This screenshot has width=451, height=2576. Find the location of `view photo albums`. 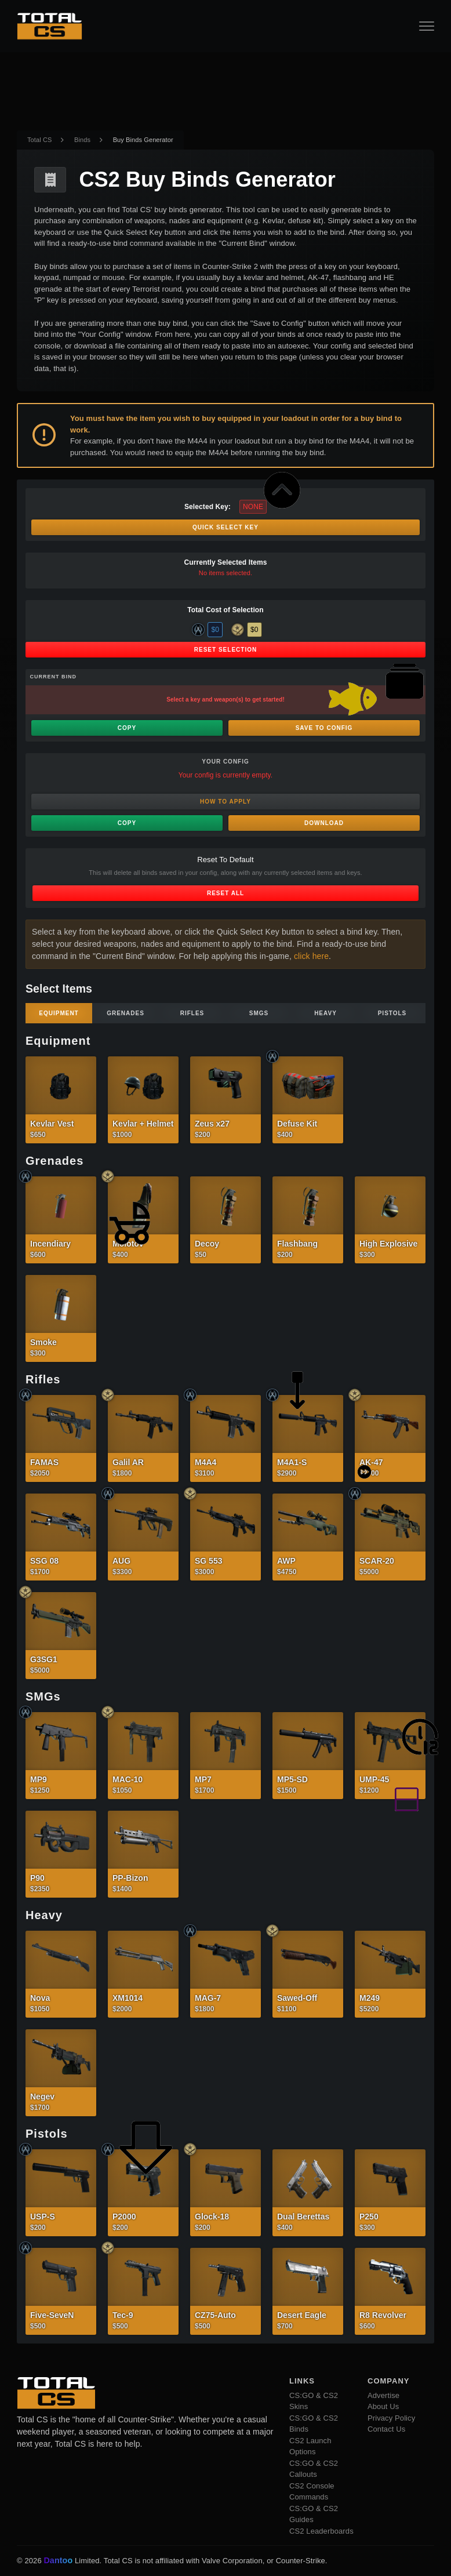

view photo albums is located at coordinates (405, 681).